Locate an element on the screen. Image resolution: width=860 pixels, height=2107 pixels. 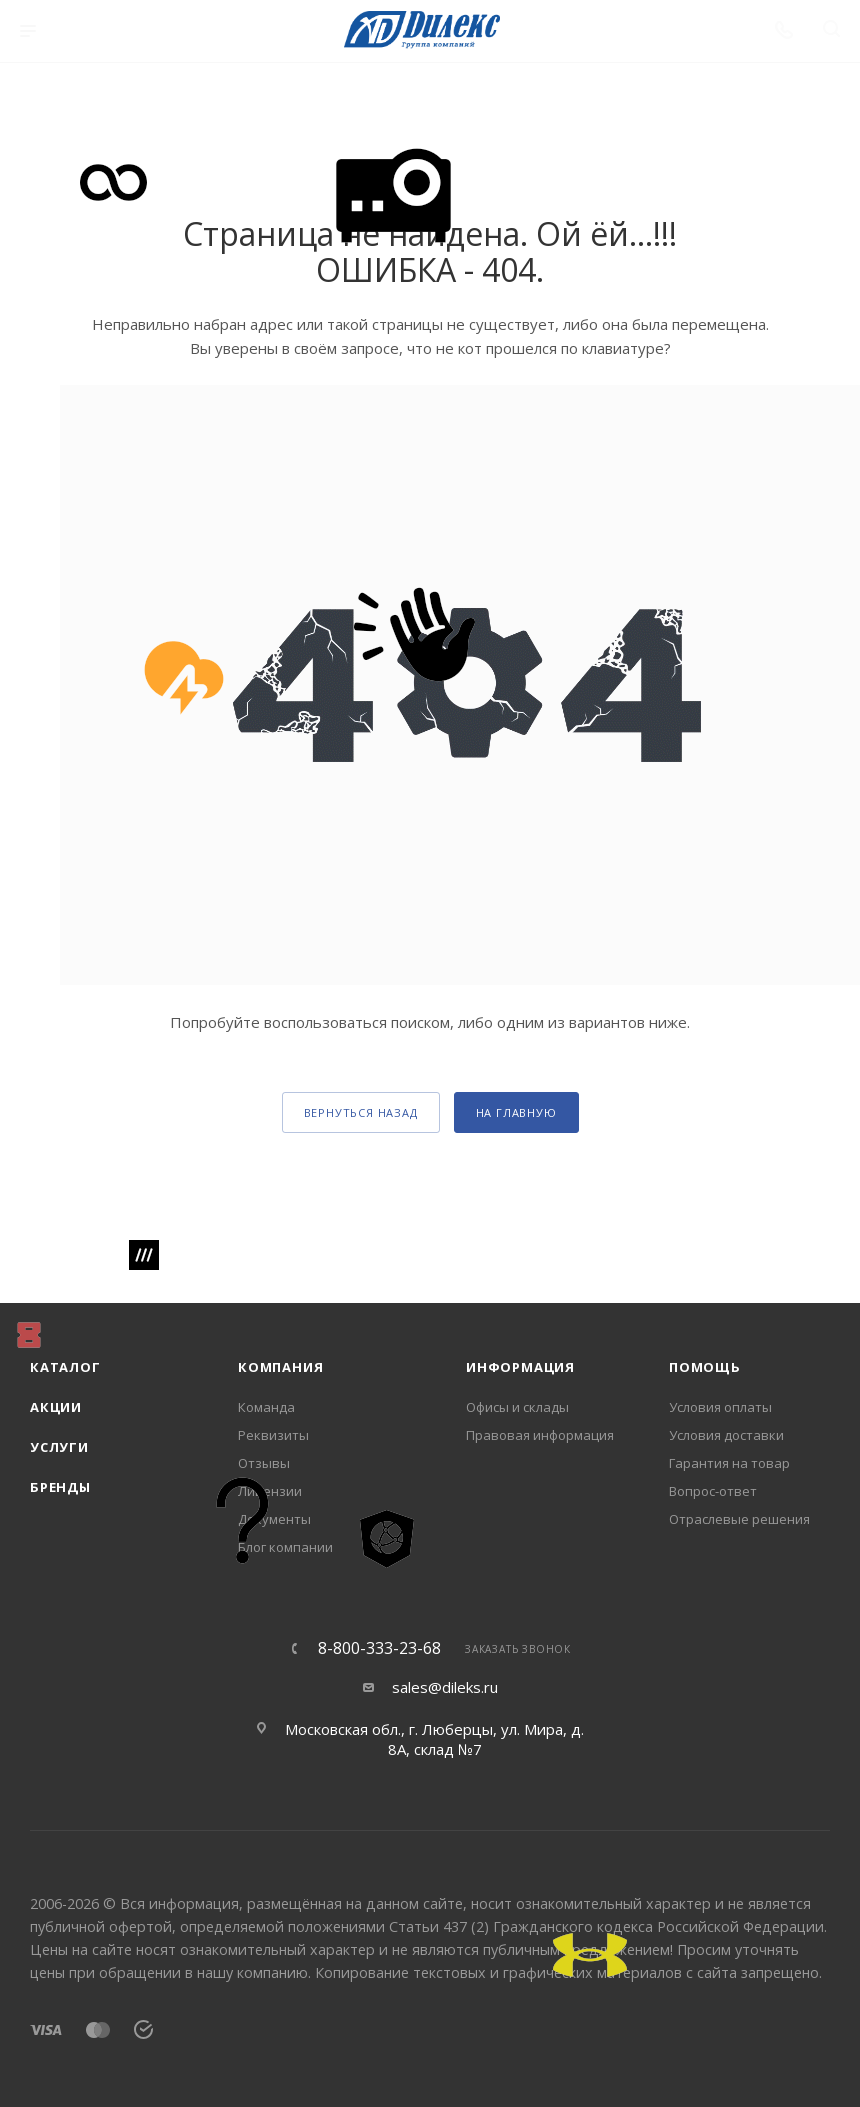
jsDelivr CDN service logo is located at coordinates (387, 1539).